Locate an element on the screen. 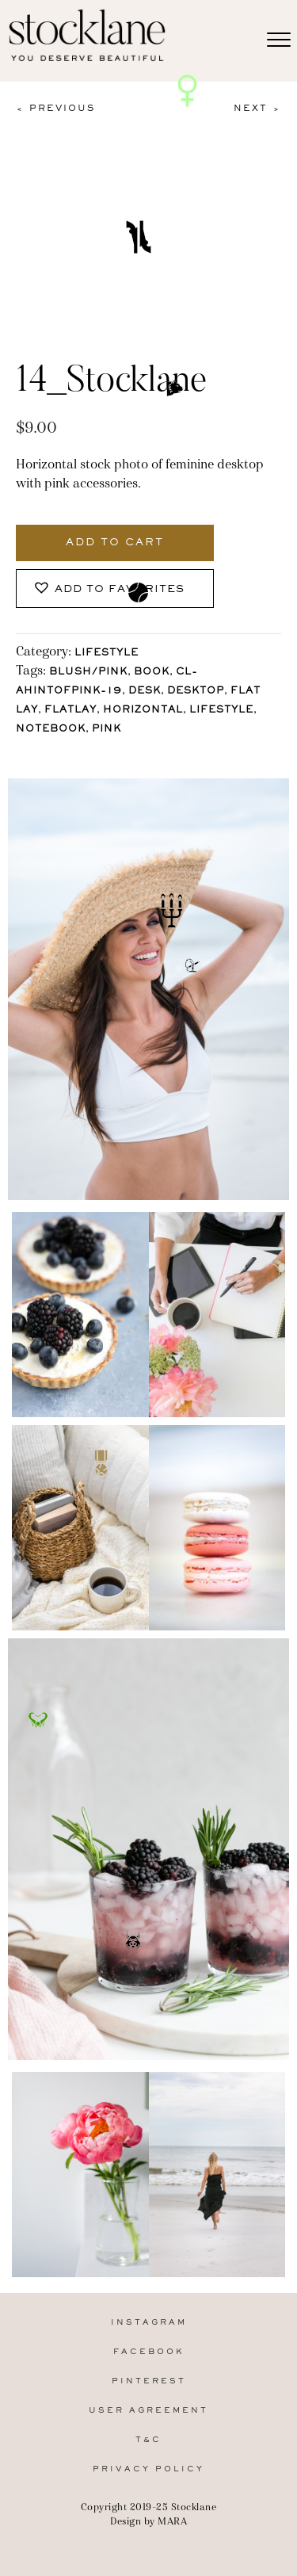 This screenshot has height=2576, width=297. select lynx character or avatar is located at coordinates (133, 1940).